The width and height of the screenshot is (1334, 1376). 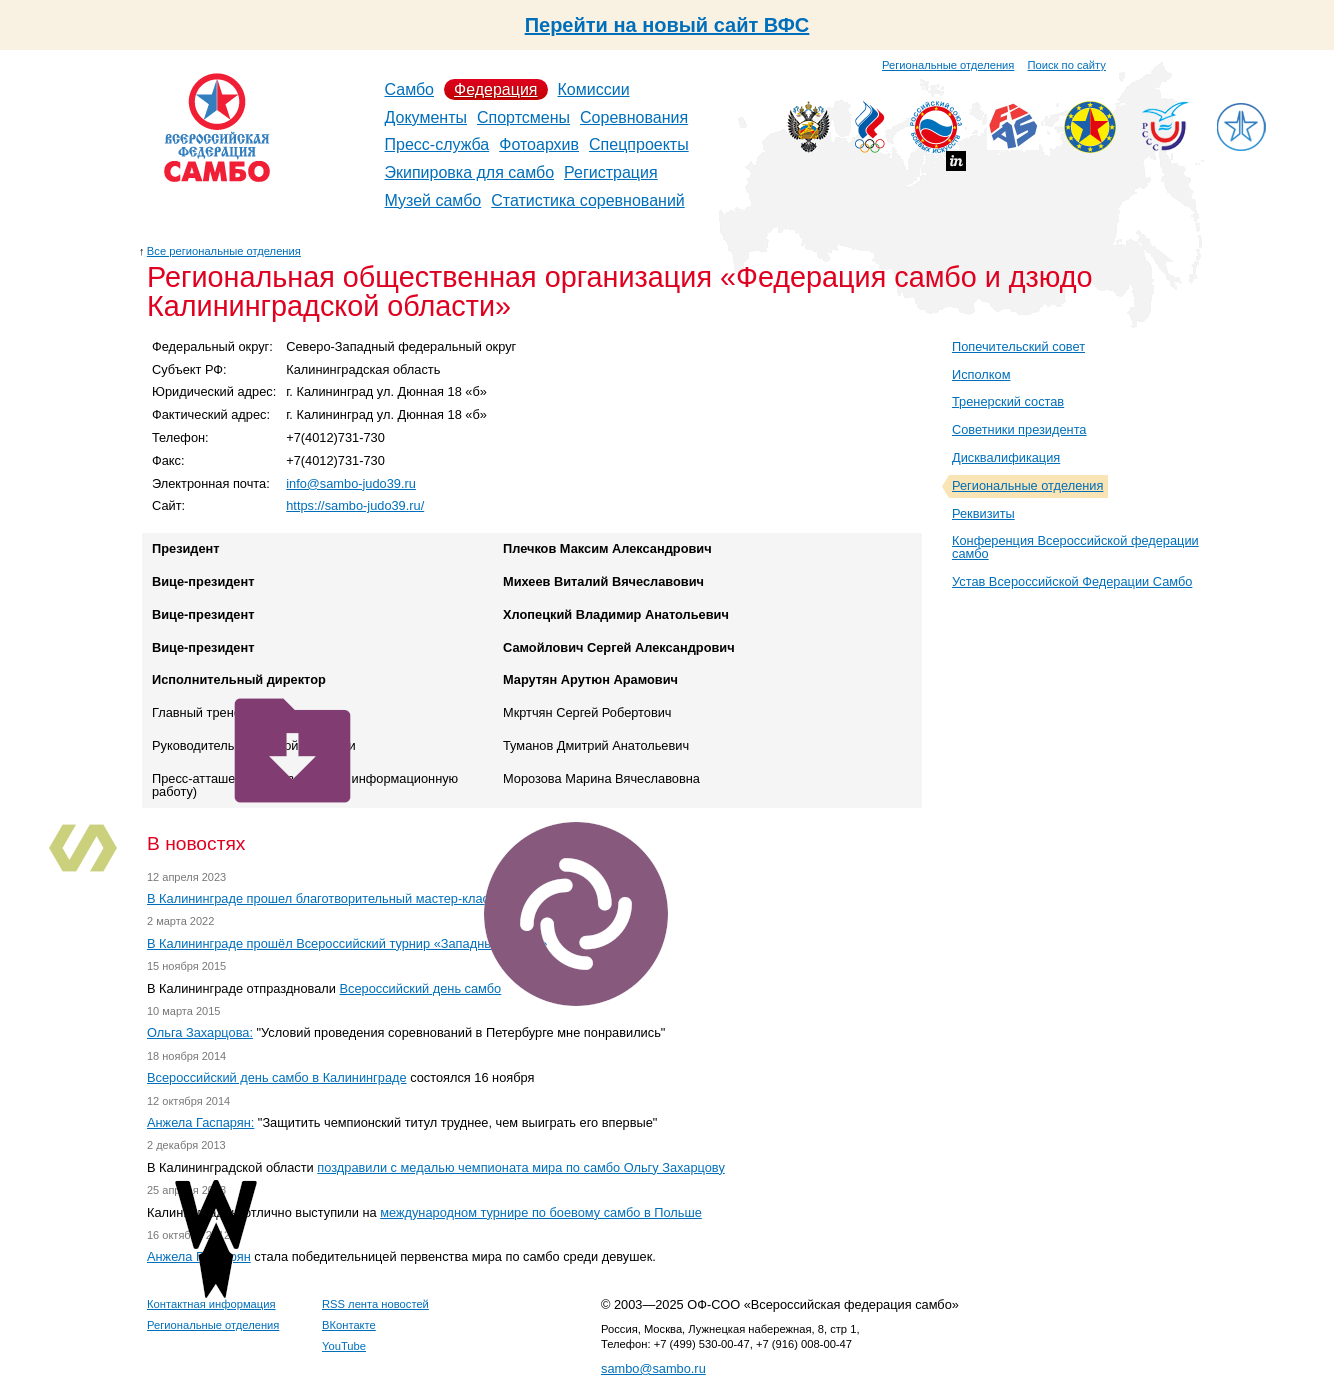 What do you see at coordinates (576, 914) in the screenshot?
I see `open Element messaging app` at bounding box center [576, 914].